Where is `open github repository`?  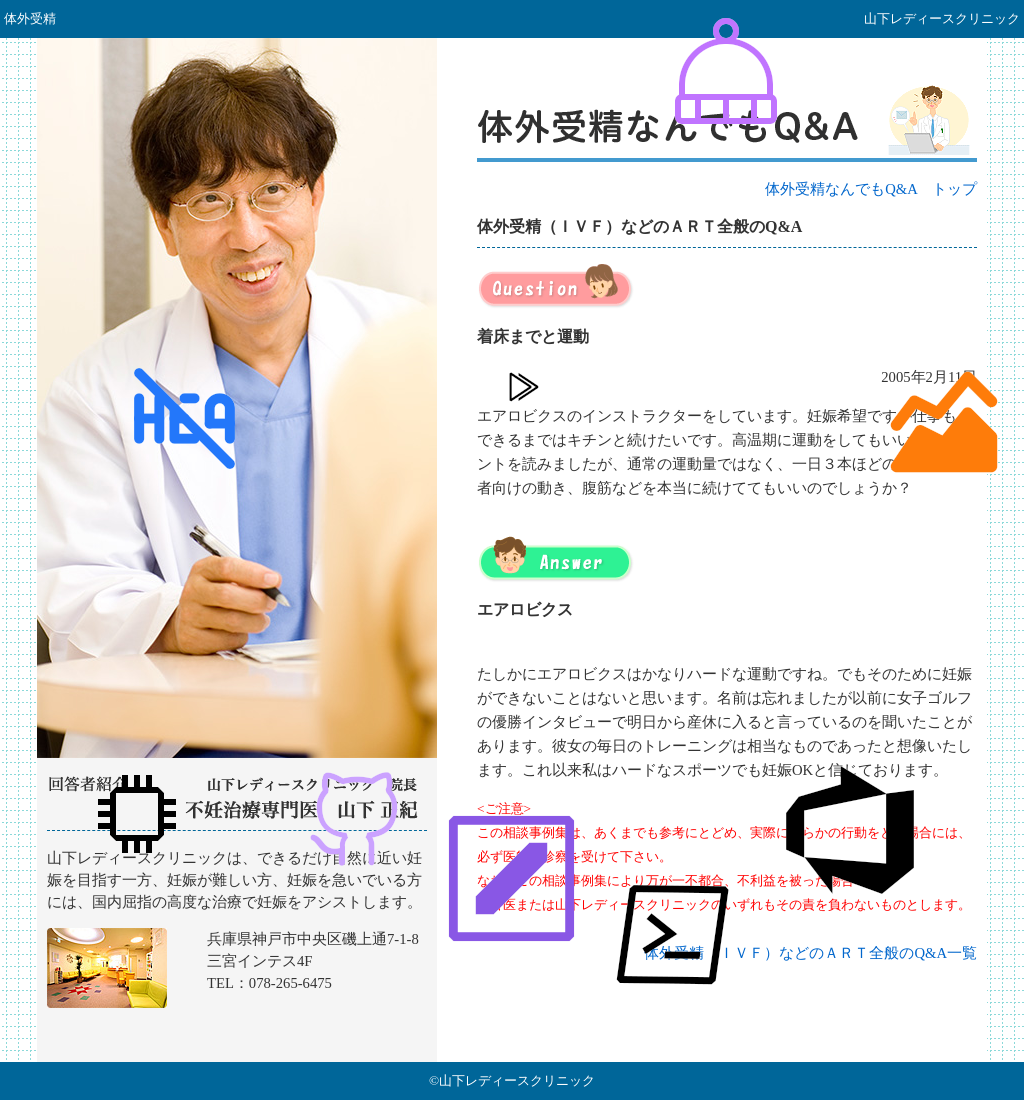
open github repository is located at coordinates (353, 819).